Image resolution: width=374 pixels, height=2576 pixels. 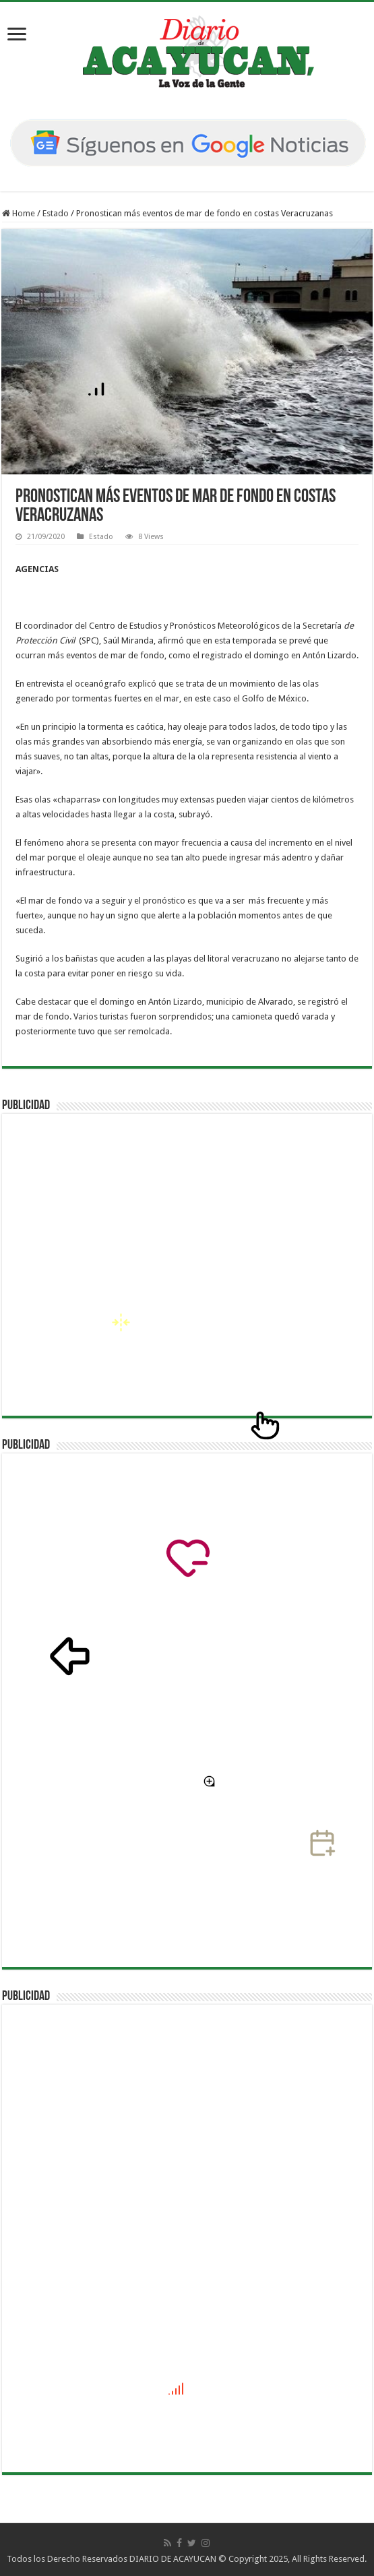 I want to click on remove from favorites, so click(x=188, y=1557).